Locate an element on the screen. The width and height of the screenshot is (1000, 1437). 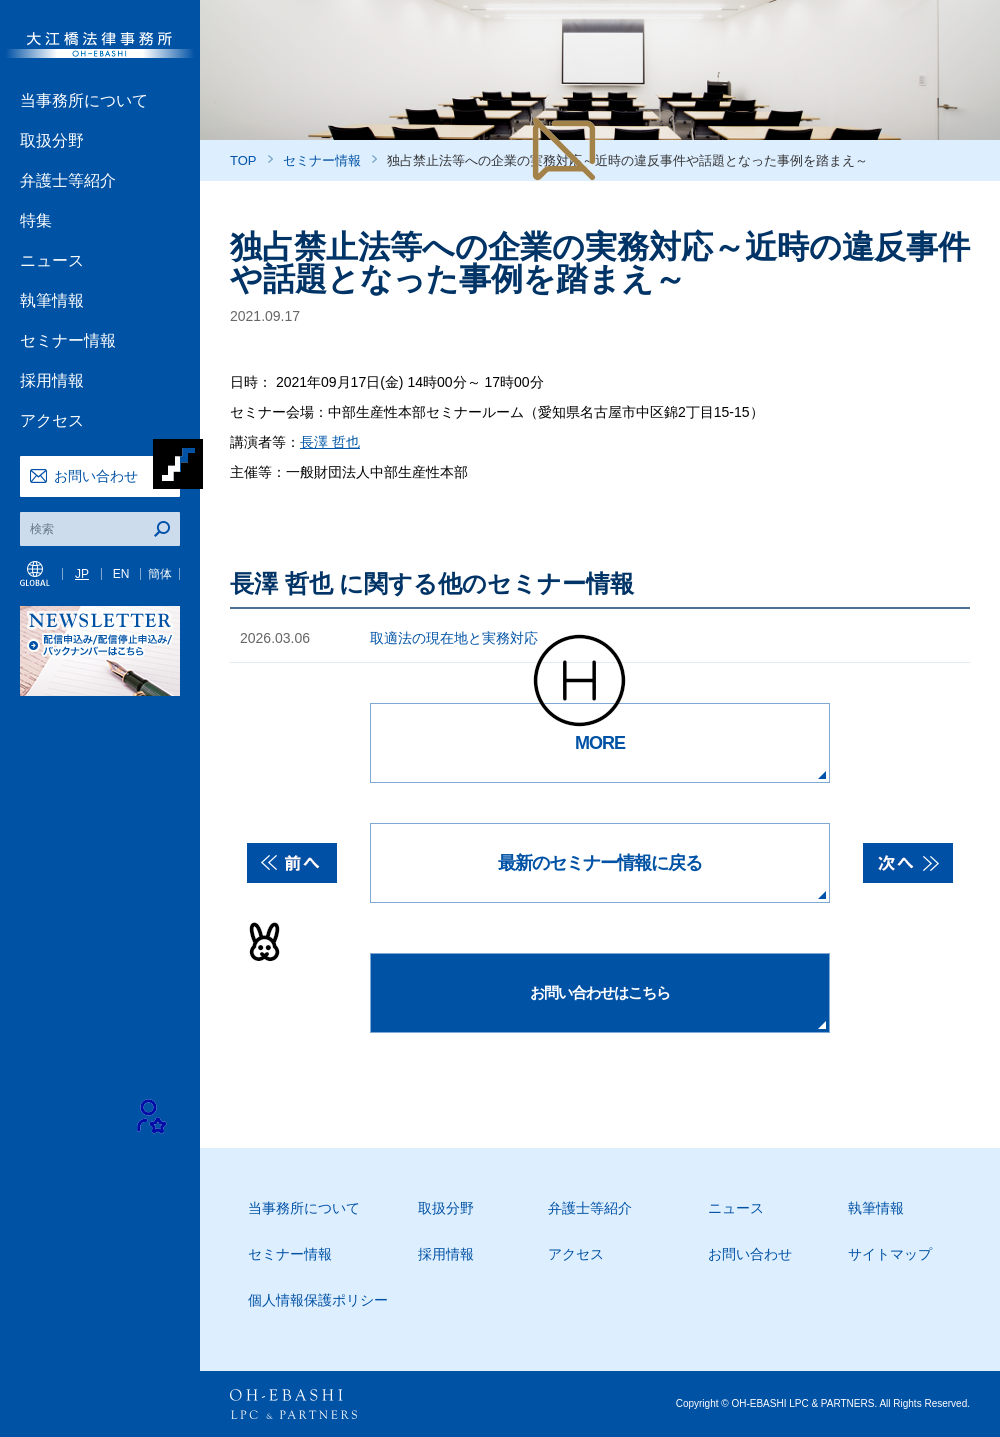
mute or disable chat notifications is located at coordinates (564, 149).